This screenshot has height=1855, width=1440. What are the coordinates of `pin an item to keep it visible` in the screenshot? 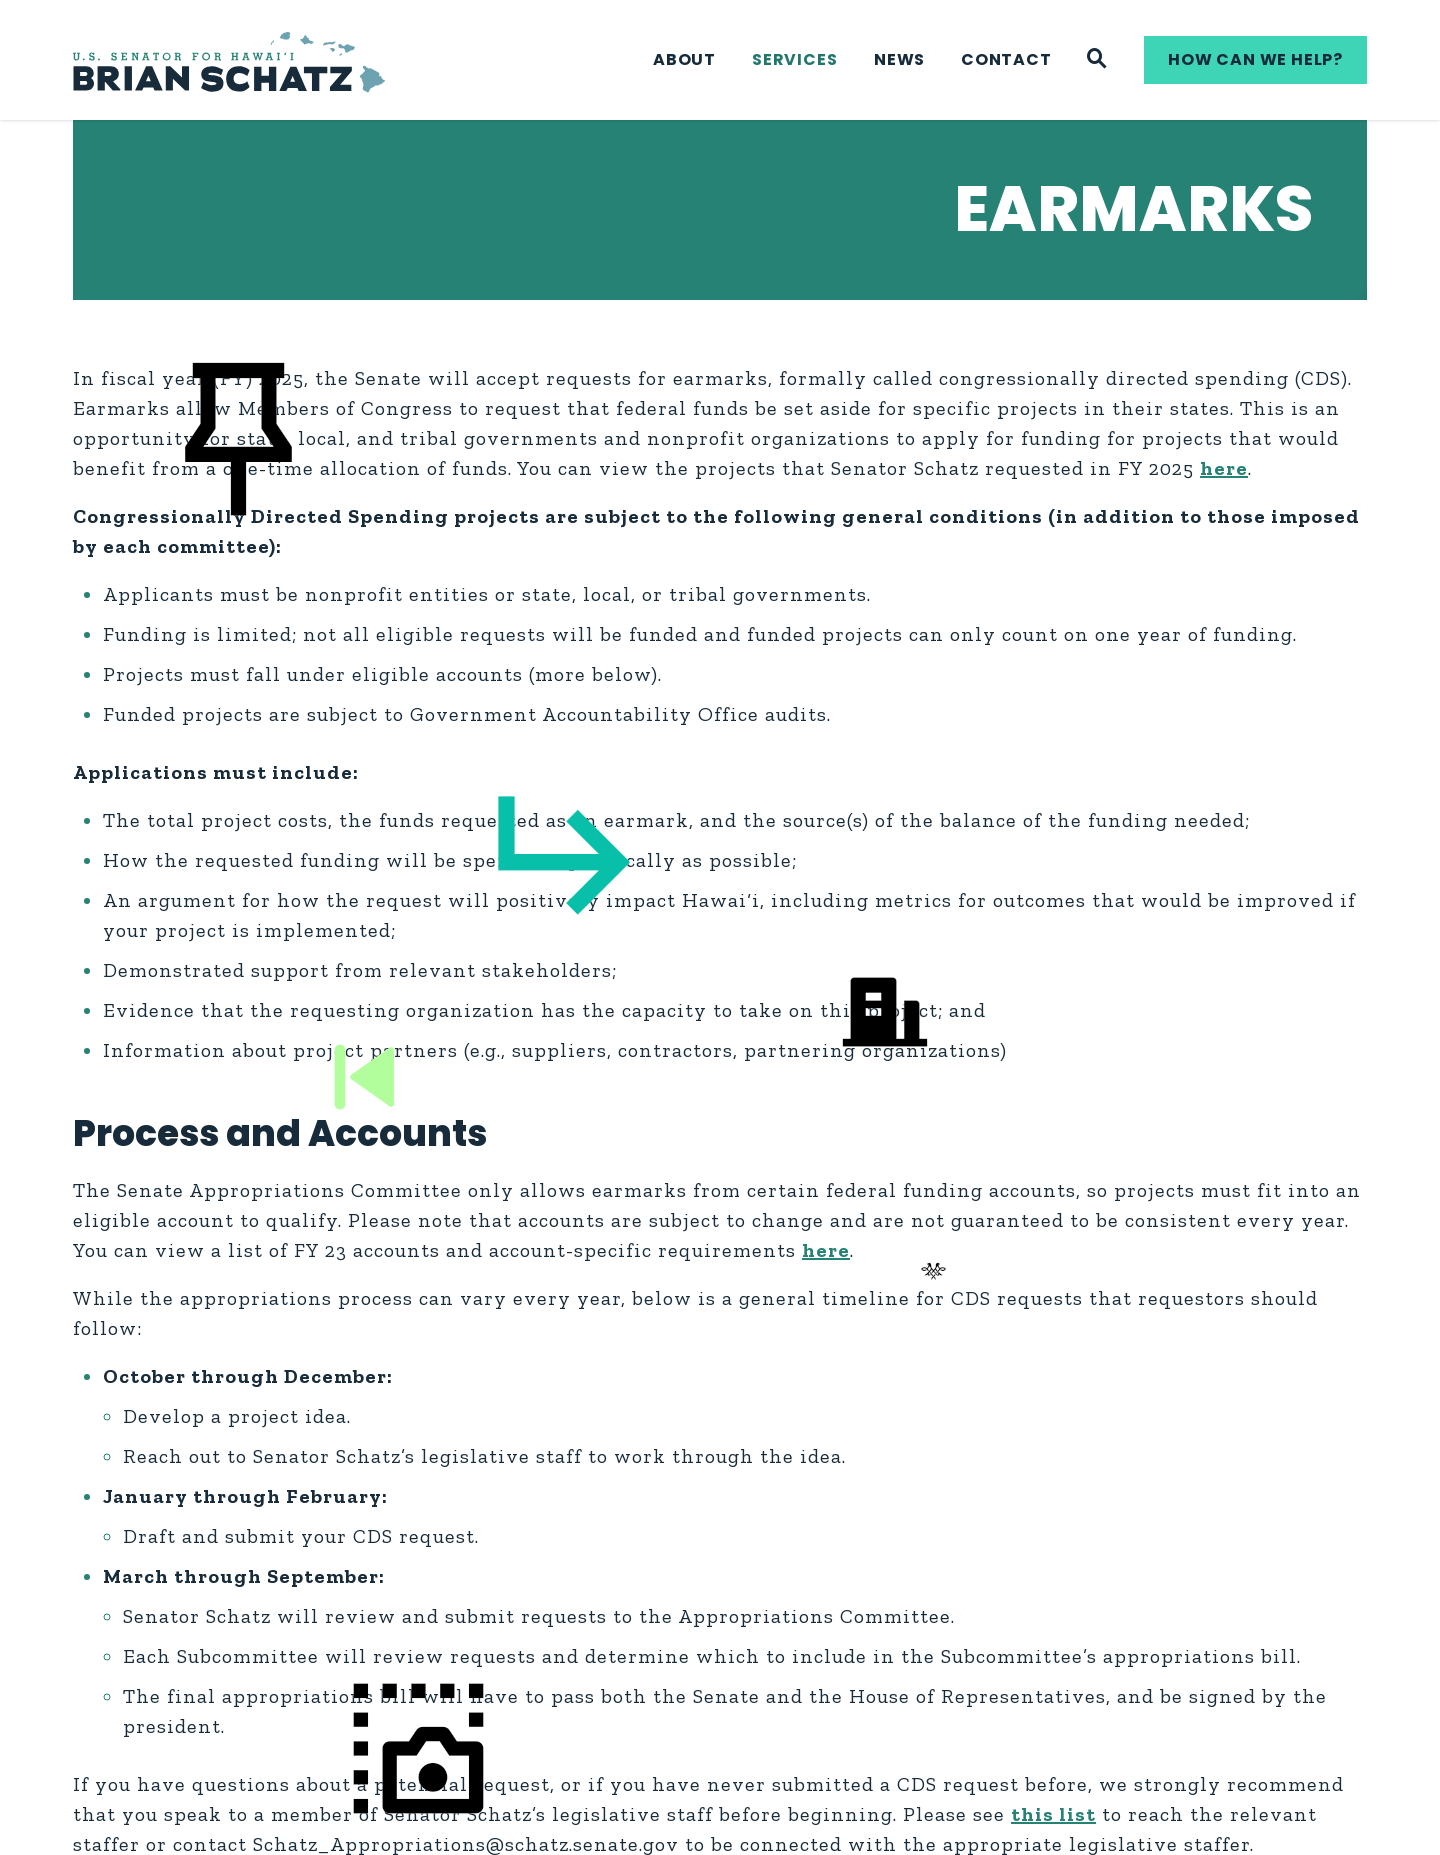 It's located at (238, 431).